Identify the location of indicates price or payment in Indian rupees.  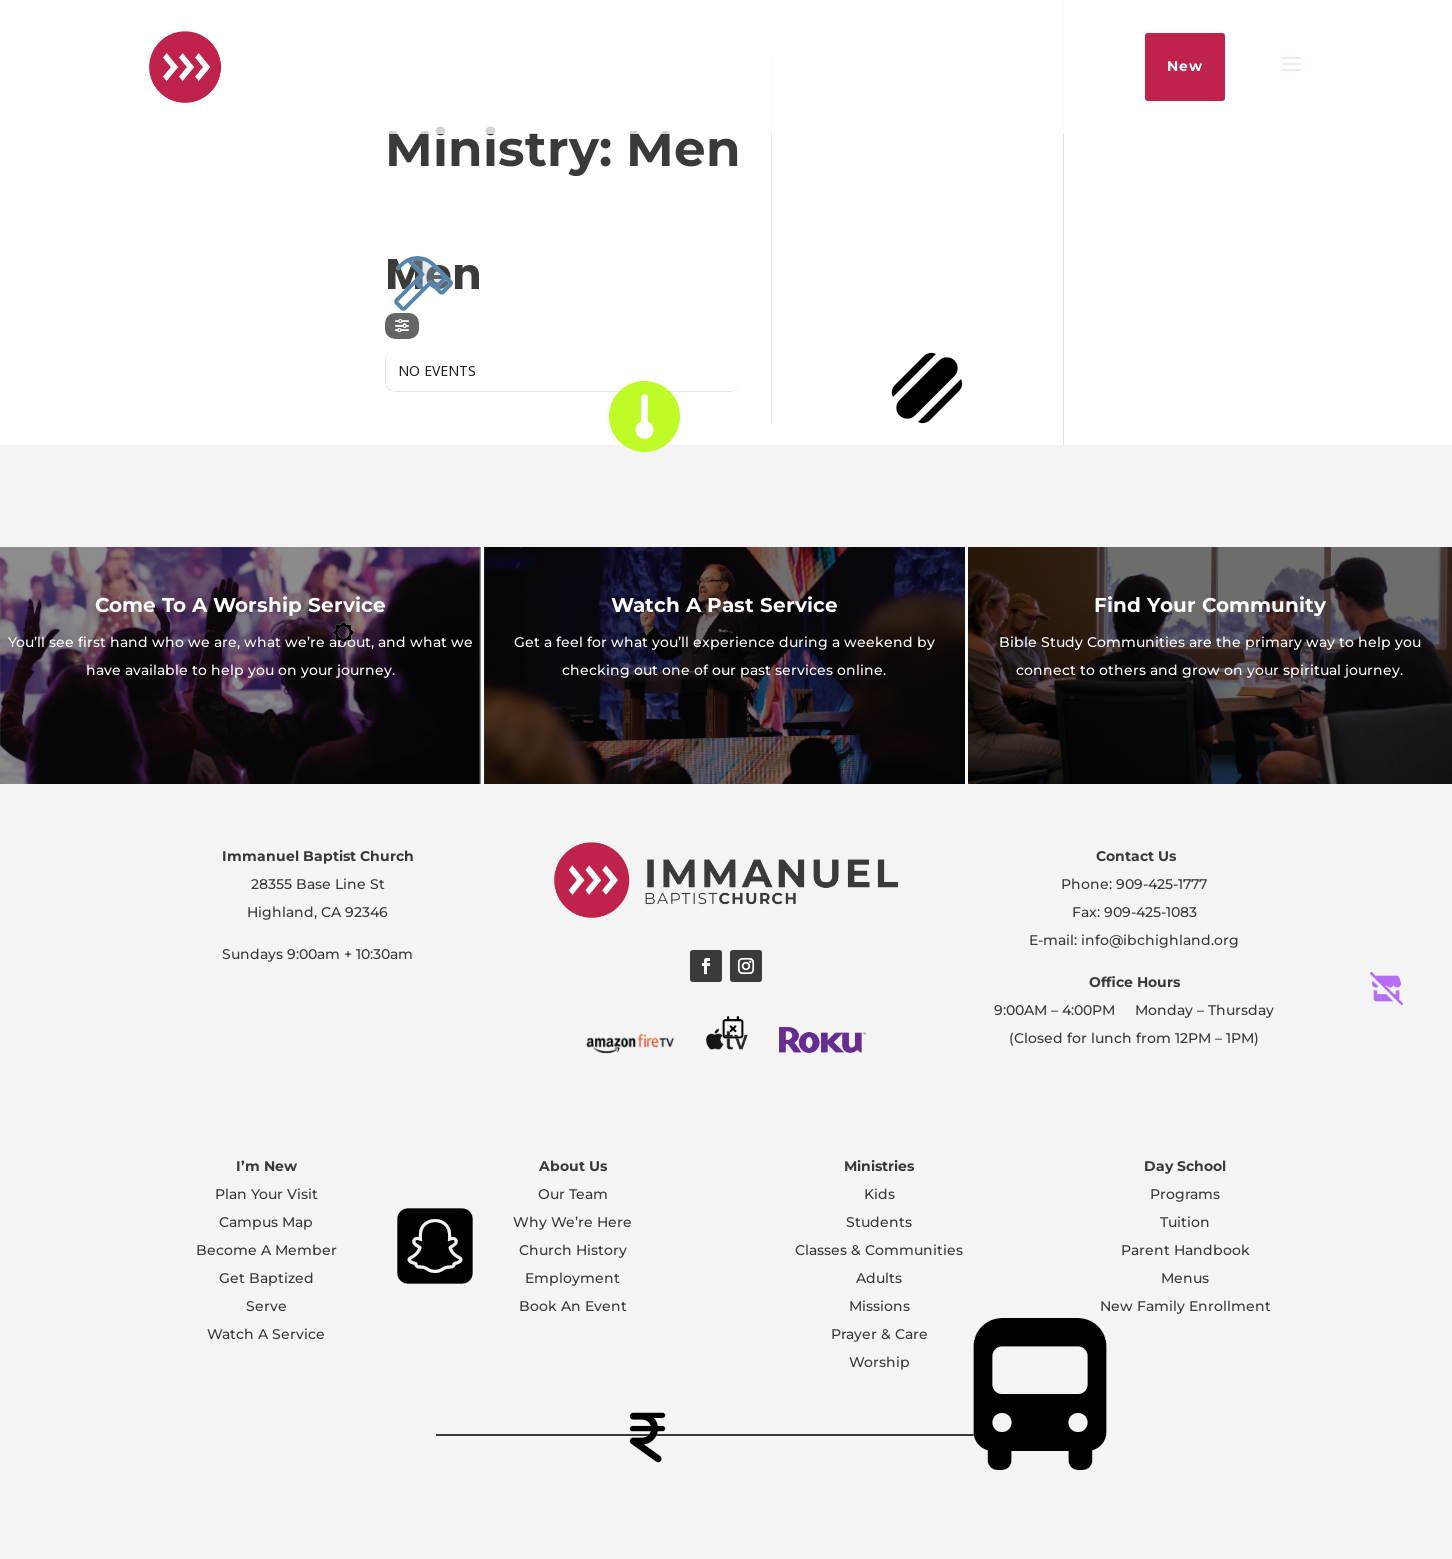
(647, 1437).